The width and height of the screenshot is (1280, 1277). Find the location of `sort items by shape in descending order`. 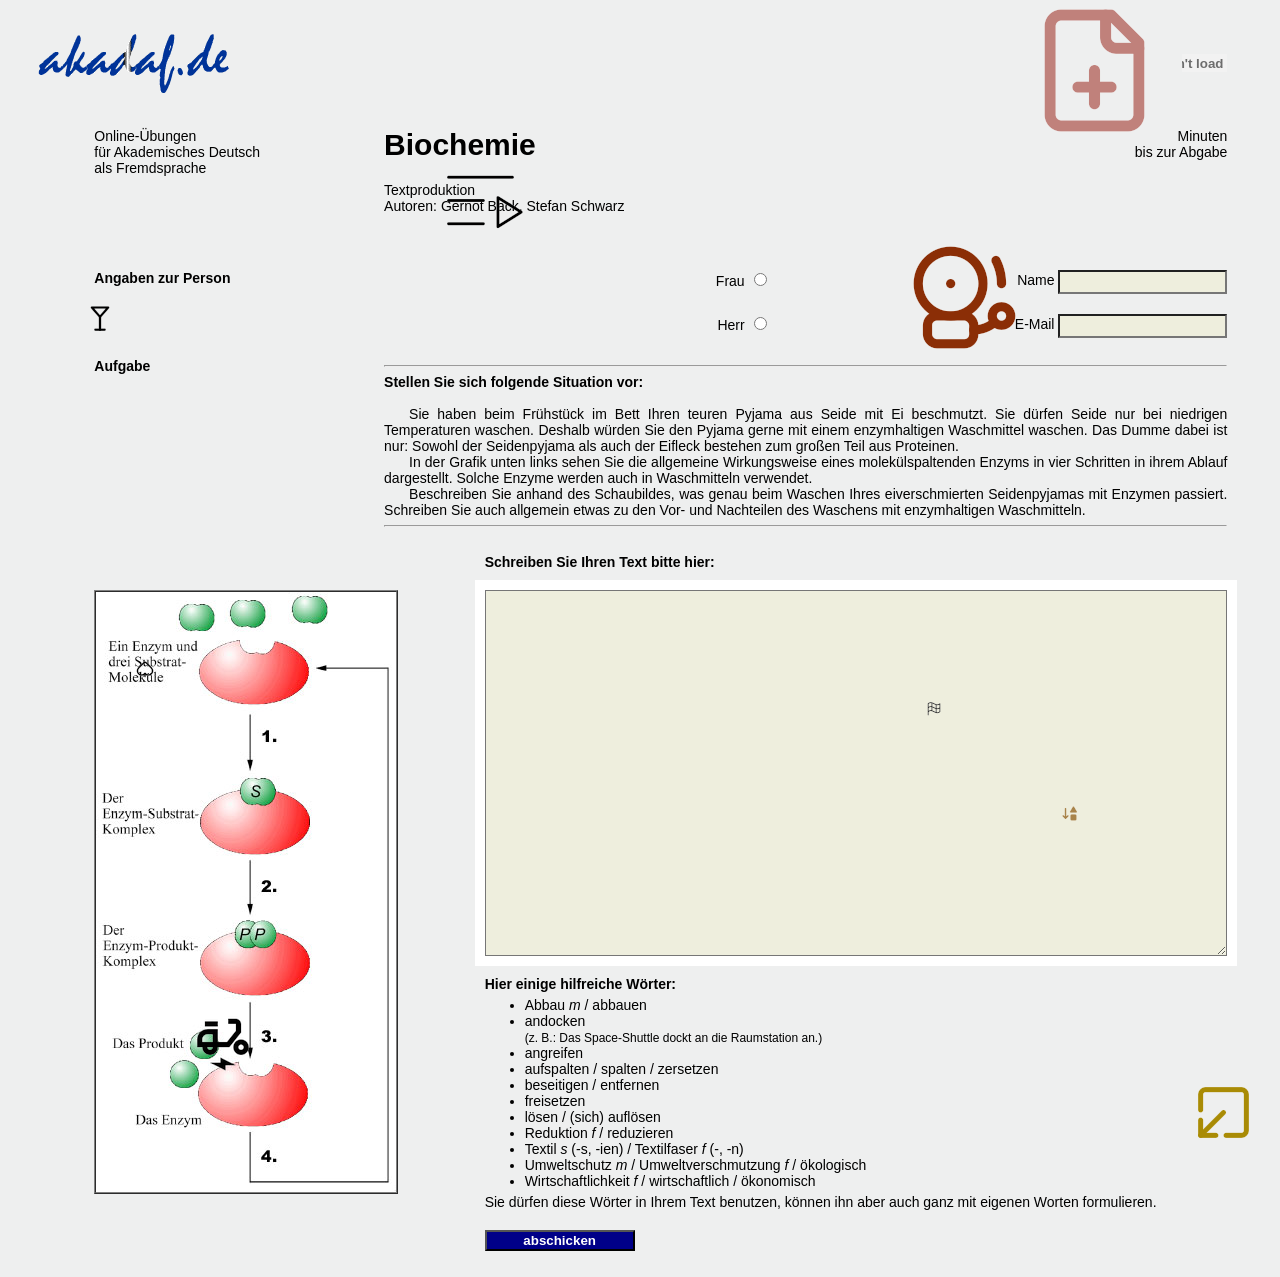

sort items by shape in descending order is located at coordinates (1069, 813).